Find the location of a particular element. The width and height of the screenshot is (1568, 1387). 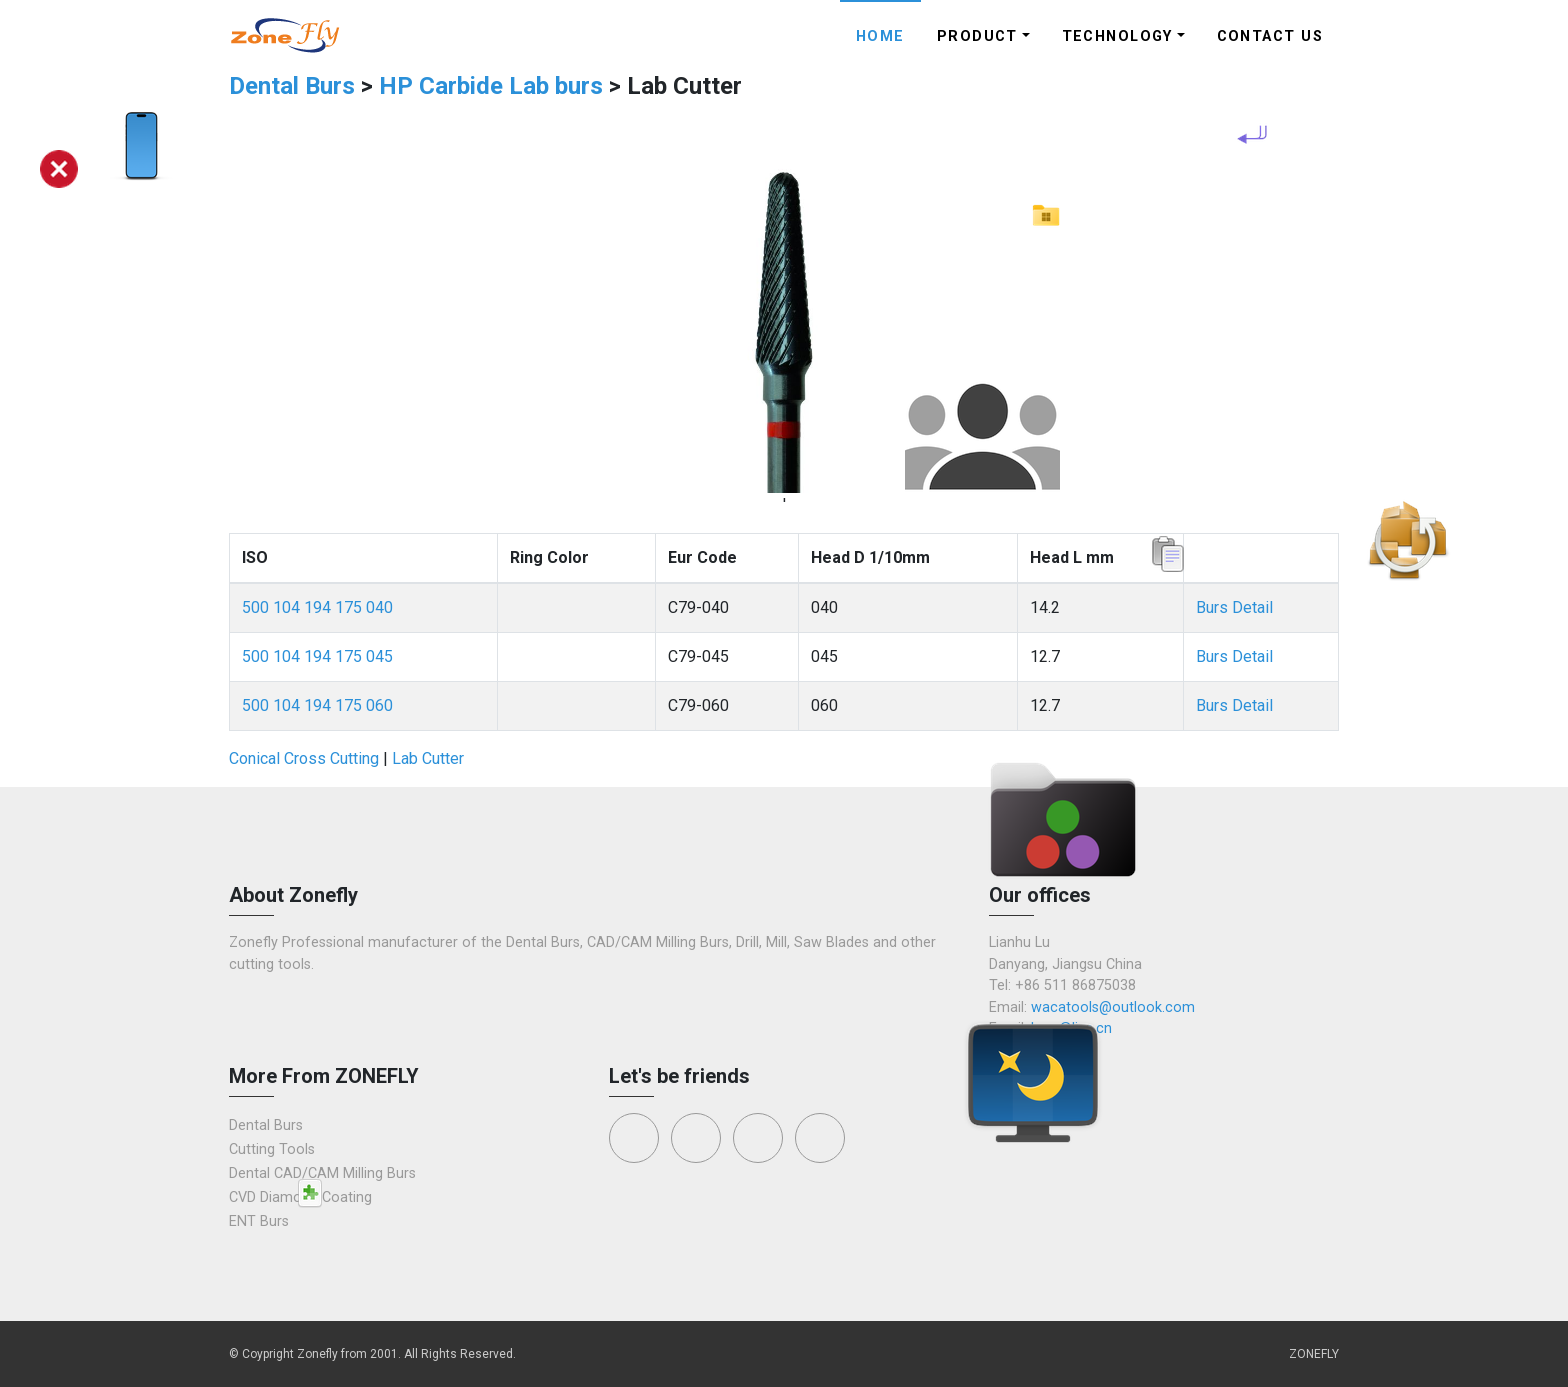

reply to all recipients of an email is located at coordinates (1251, 132).